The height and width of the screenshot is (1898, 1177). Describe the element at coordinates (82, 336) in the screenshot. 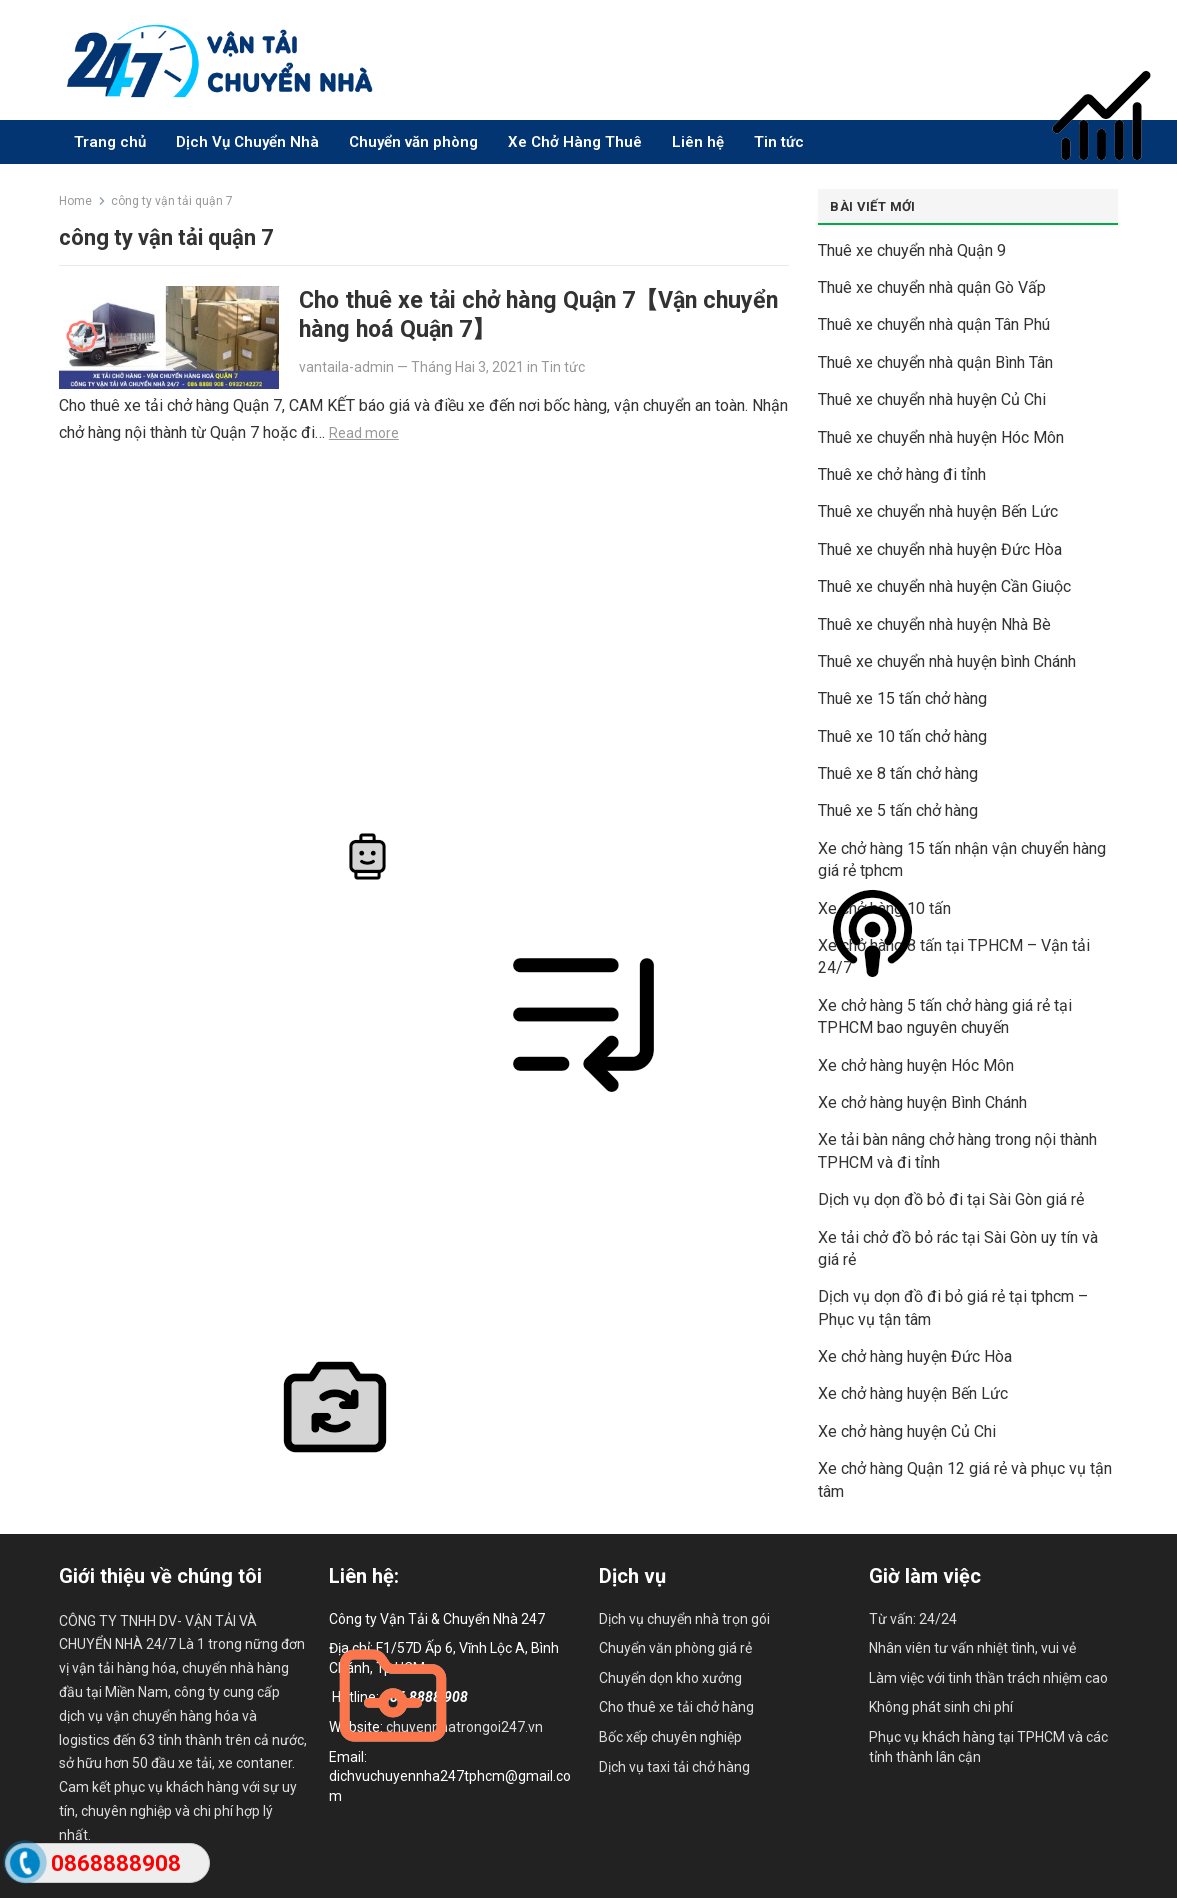

I see `indicates a badge or achievement placeholder` at that location.